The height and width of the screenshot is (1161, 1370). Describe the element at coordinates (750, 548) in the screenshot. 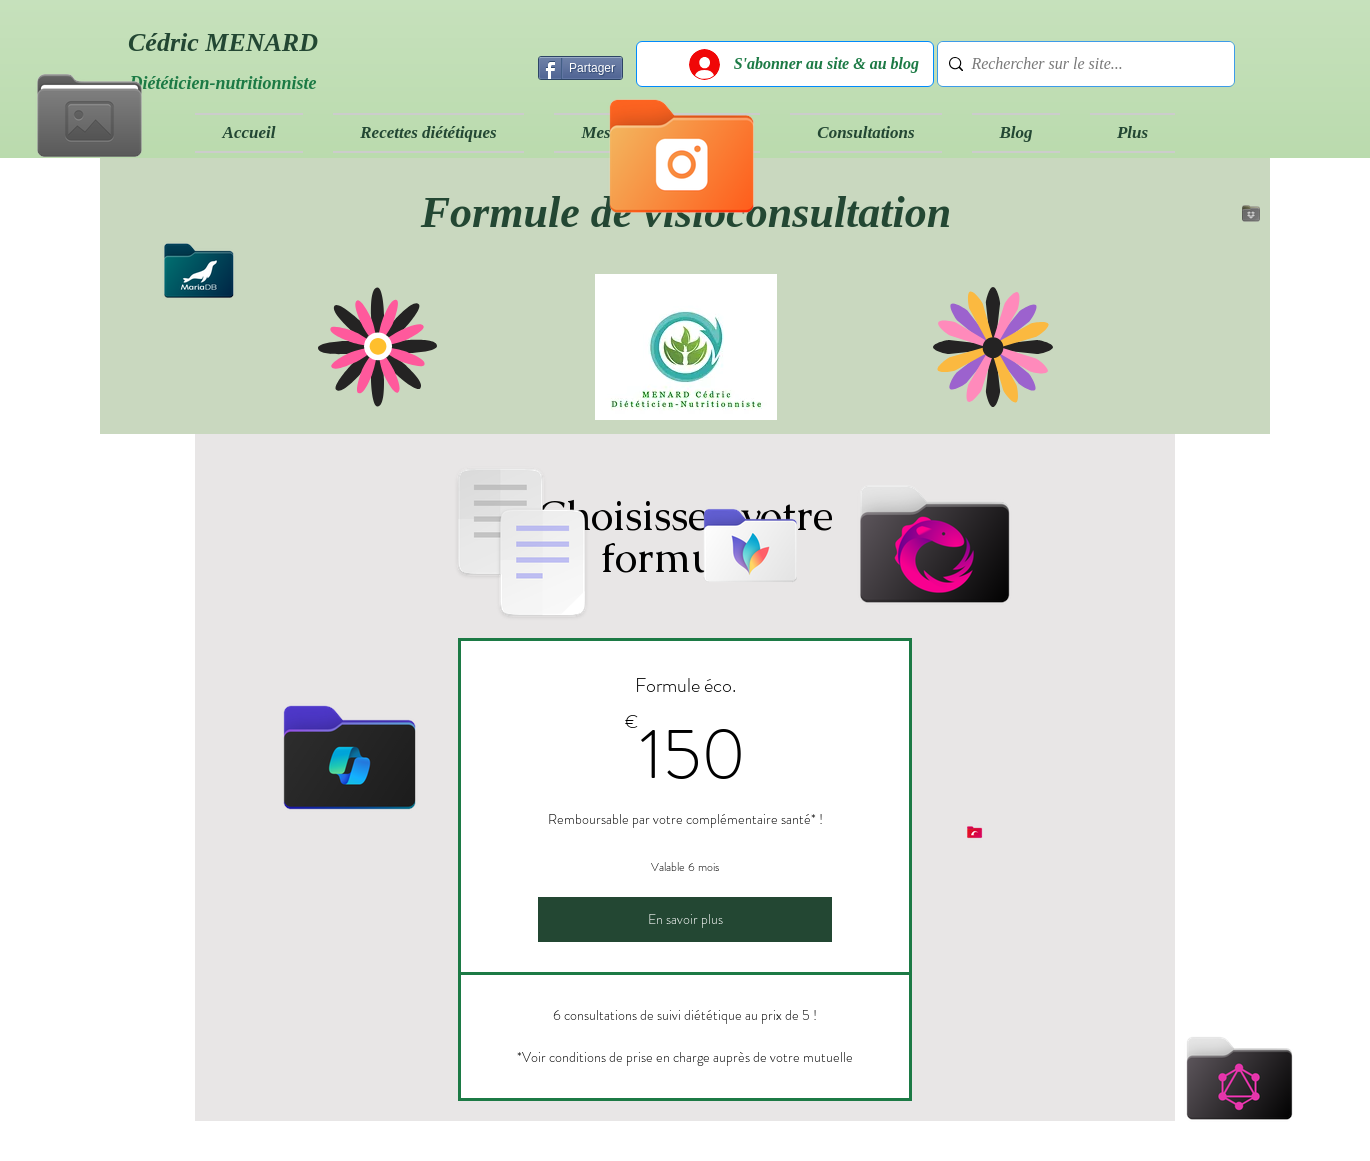

I see `open mindnode documents folder` at that location.